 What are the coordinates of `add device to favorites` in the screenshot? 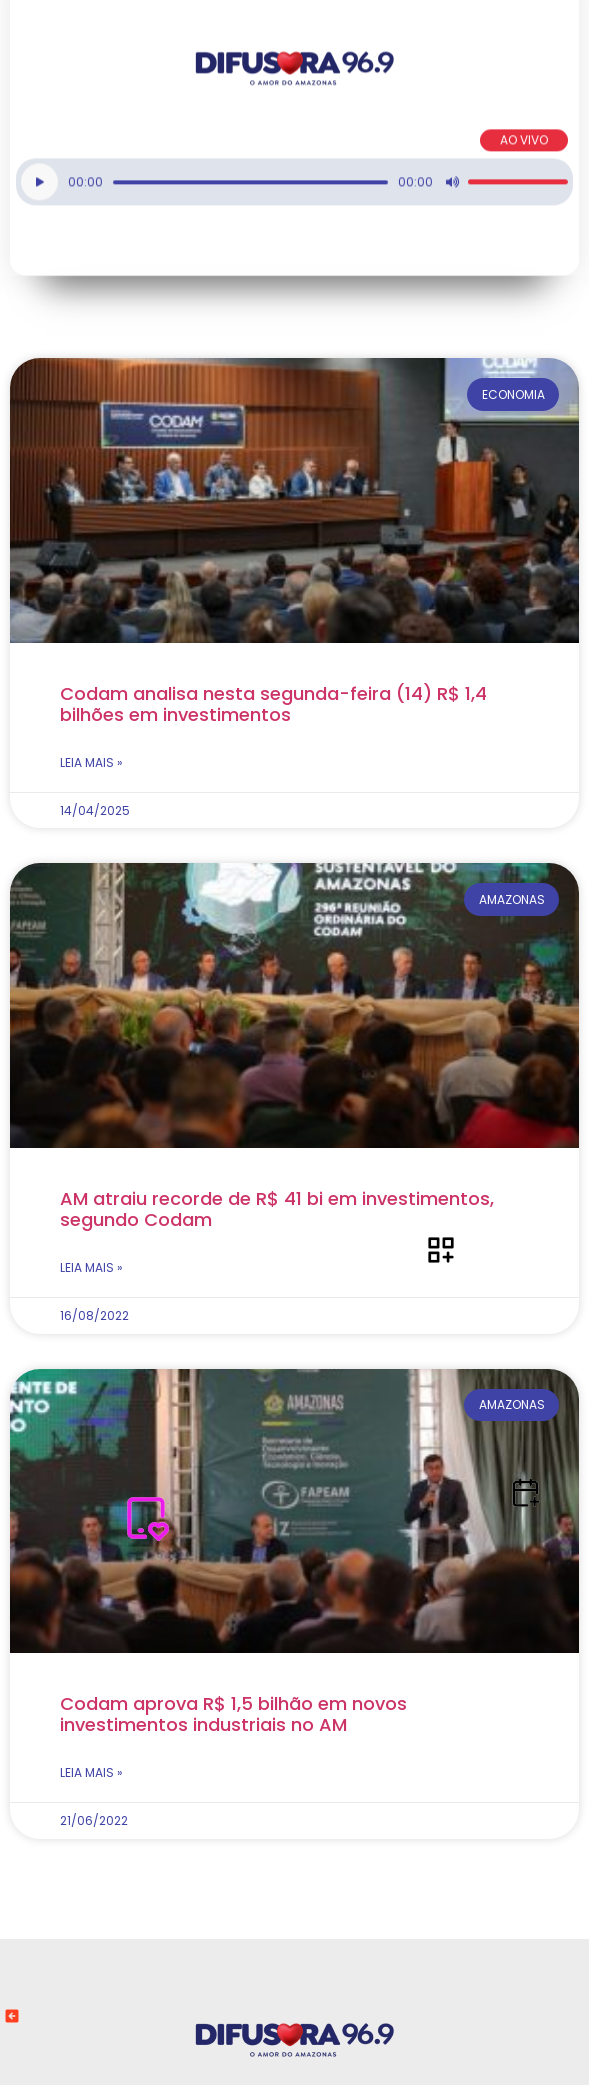 It's located at (146, 1518).